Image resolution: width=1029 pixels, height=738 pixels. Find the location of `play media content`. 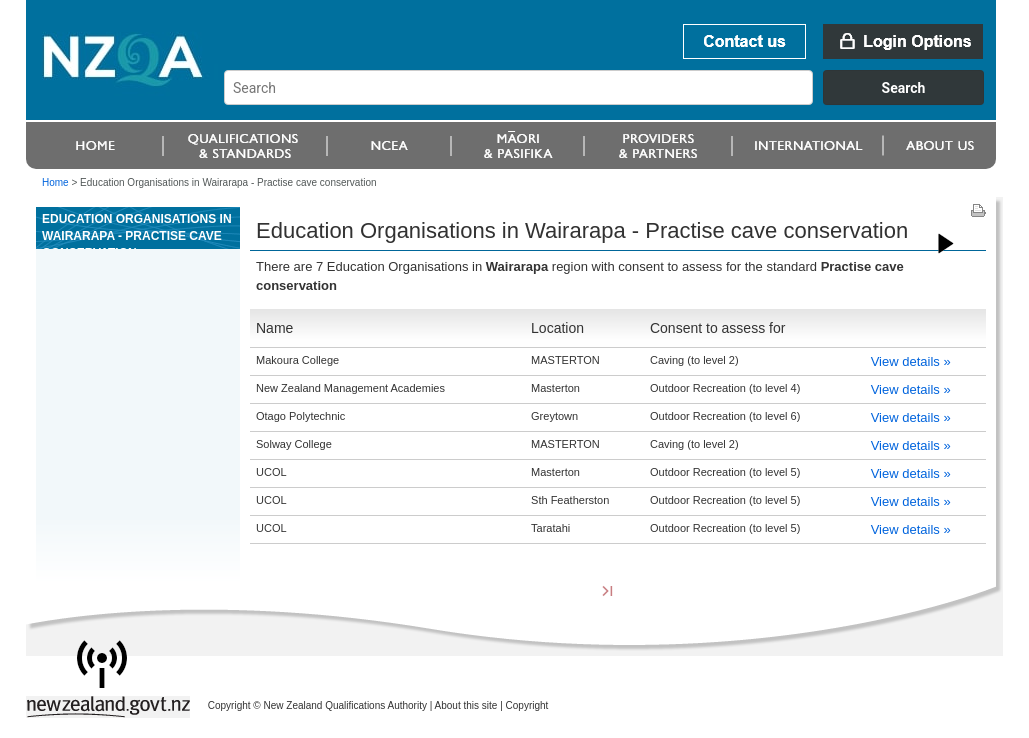

play media content is located at coordinates (943, 243).